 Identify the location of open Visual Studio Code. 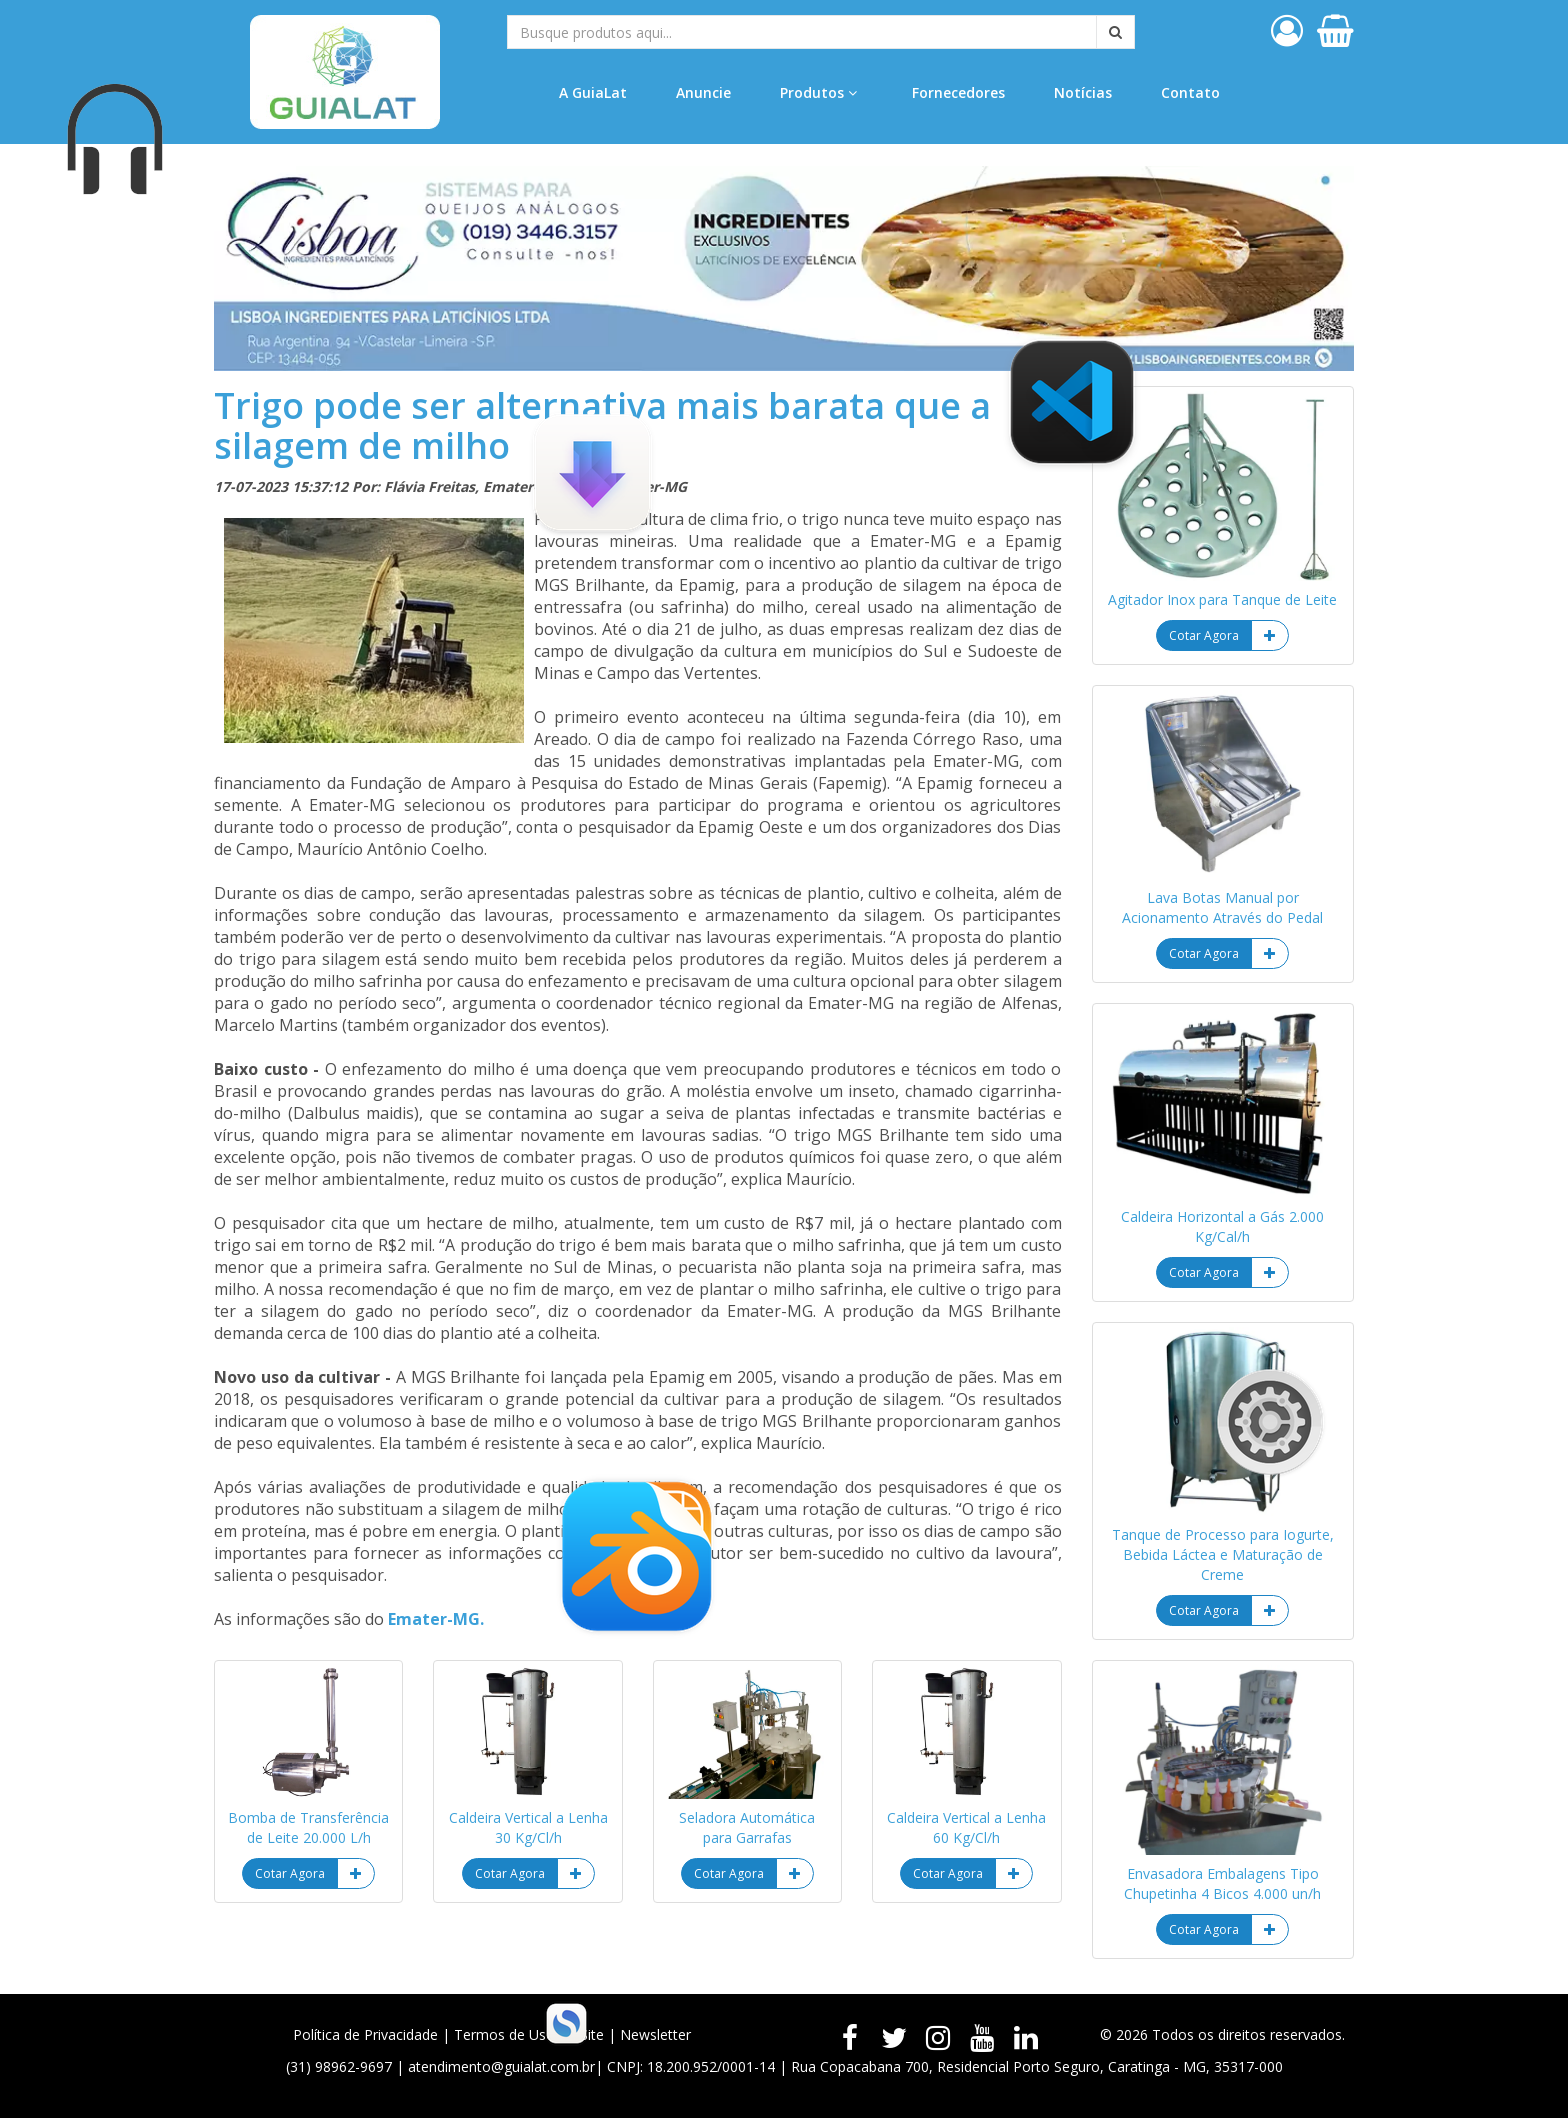
(1072, 402).